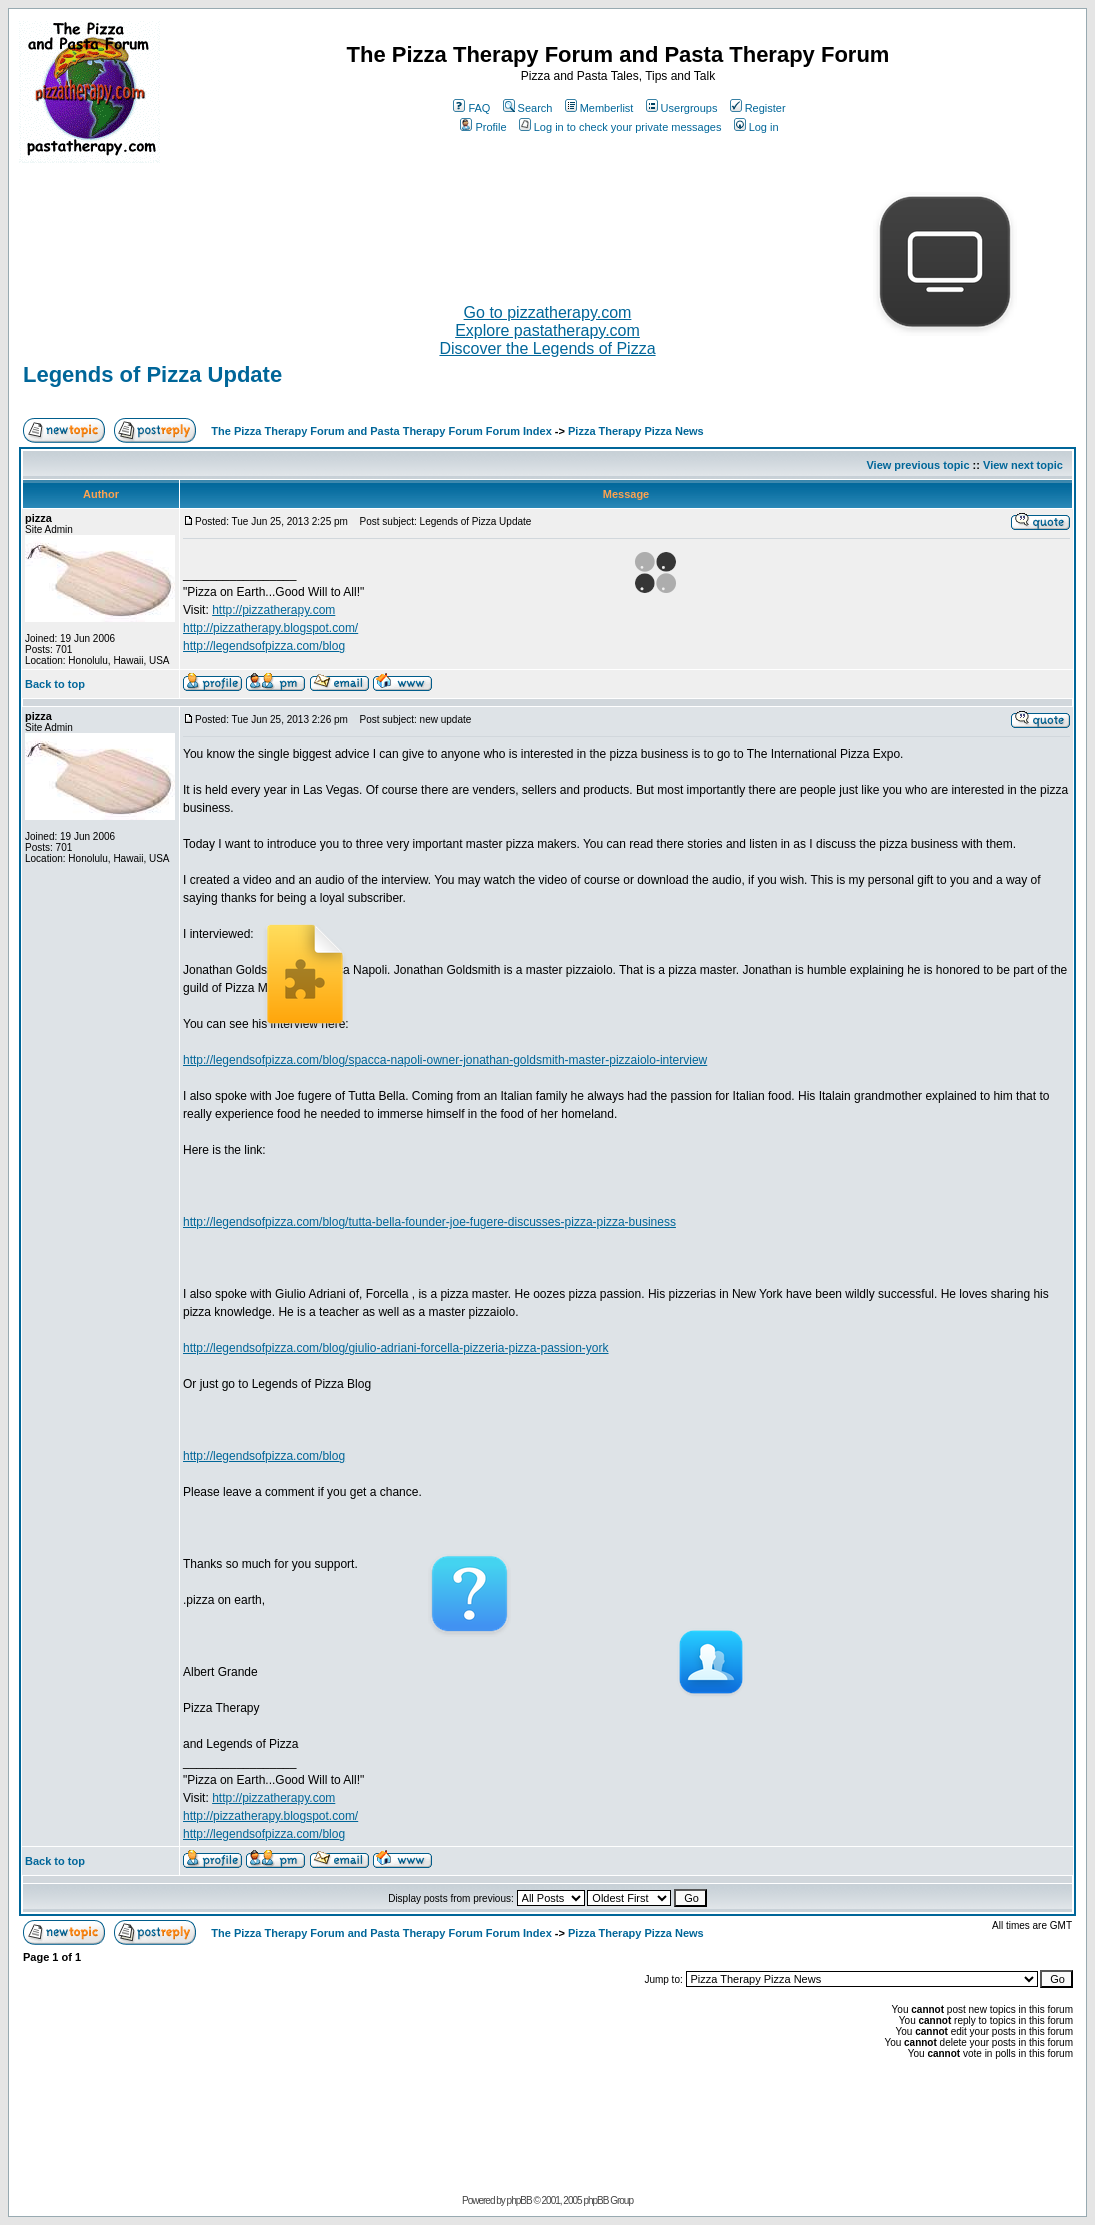  I want to click on open display preferences, so click(945, 264).